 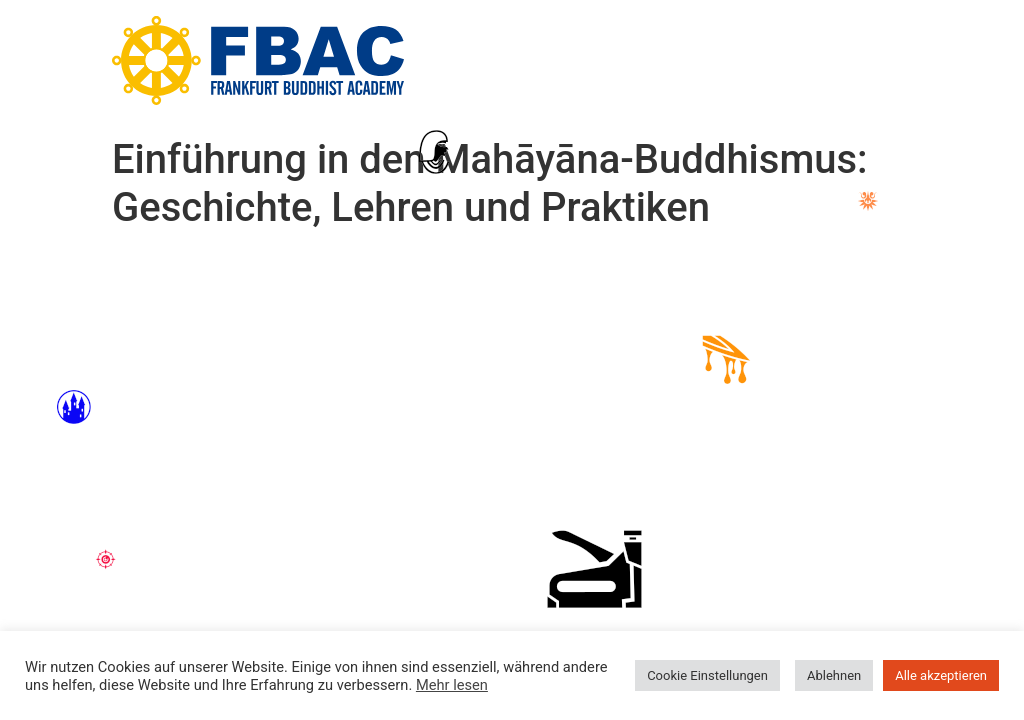 What do you see at coordinates (594, 567) in the screenshot?
I see `use heavy-duty stapler tool` at bounding box center [594, 567].